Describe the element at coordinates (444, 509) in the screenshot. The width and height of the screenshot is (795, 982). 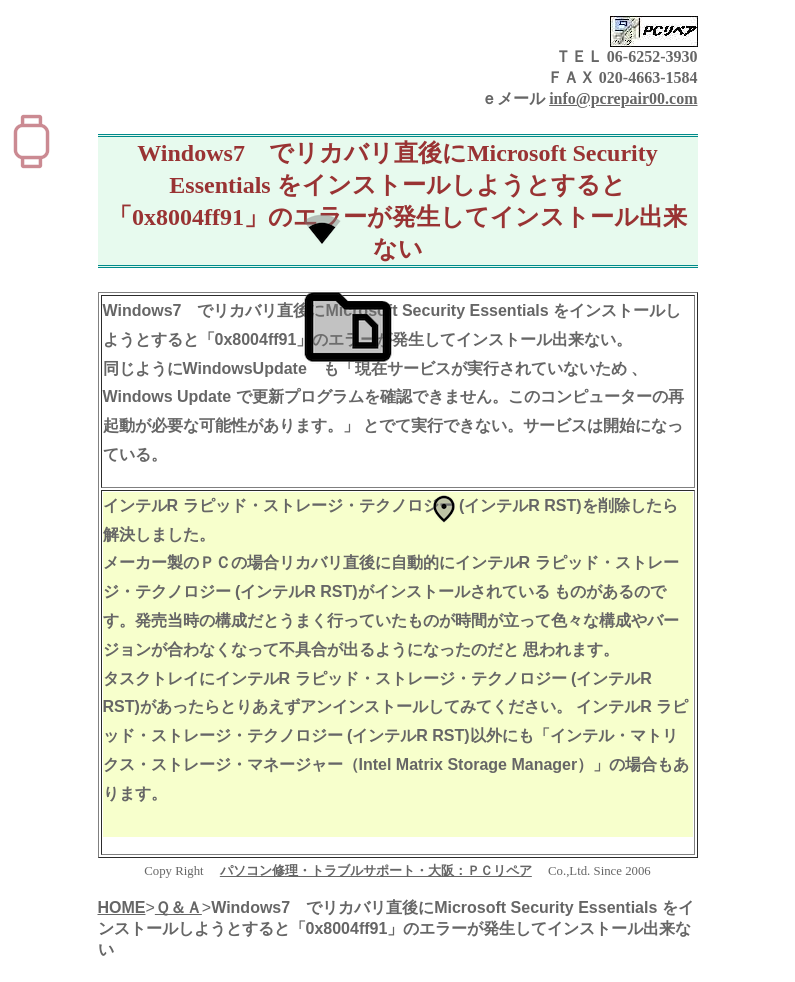
I see `view or select a location on the map` at that location.